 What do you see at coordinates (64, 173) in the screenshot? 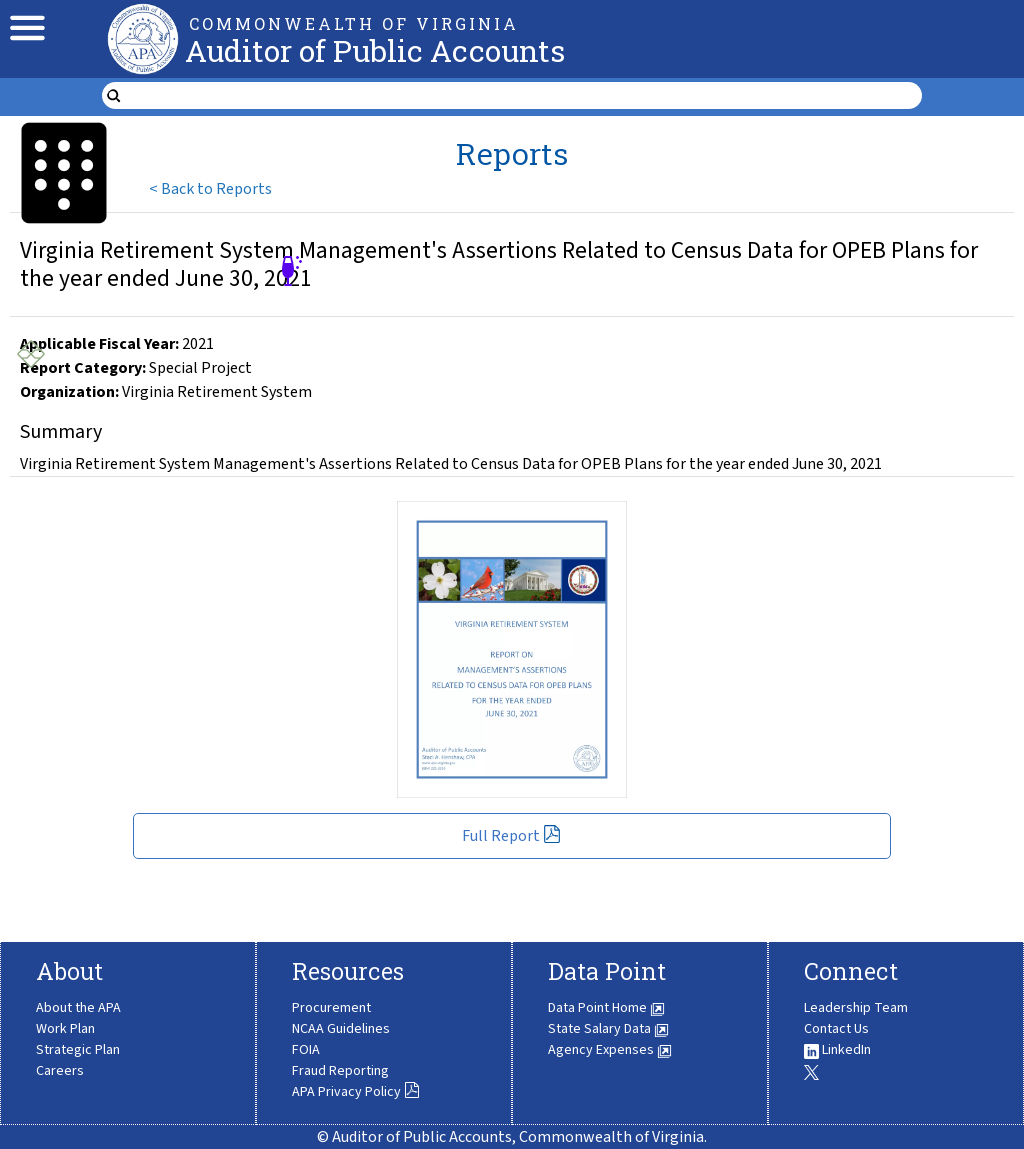
I see `open numeric keypad for input` at bounding box center [64, 173].